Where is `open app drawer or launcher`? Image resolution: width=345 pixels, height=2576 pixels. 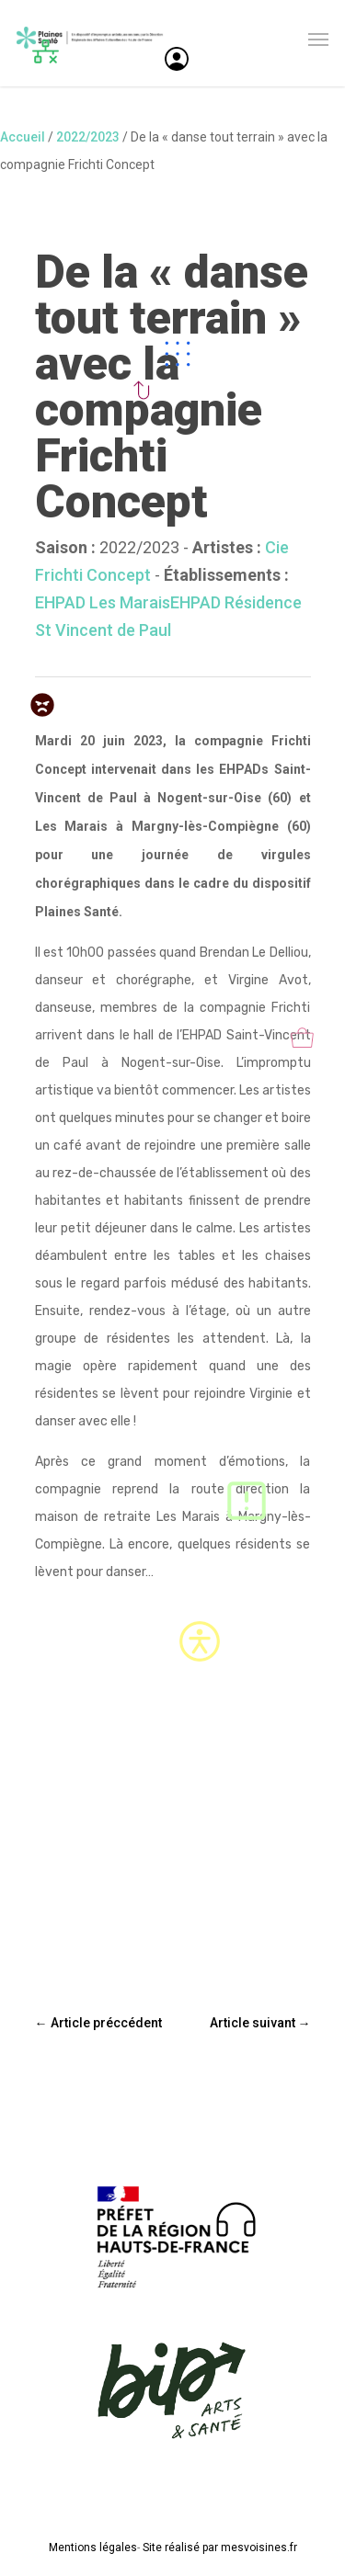 open app drawer or launcher is located at coordinates (178, 354).